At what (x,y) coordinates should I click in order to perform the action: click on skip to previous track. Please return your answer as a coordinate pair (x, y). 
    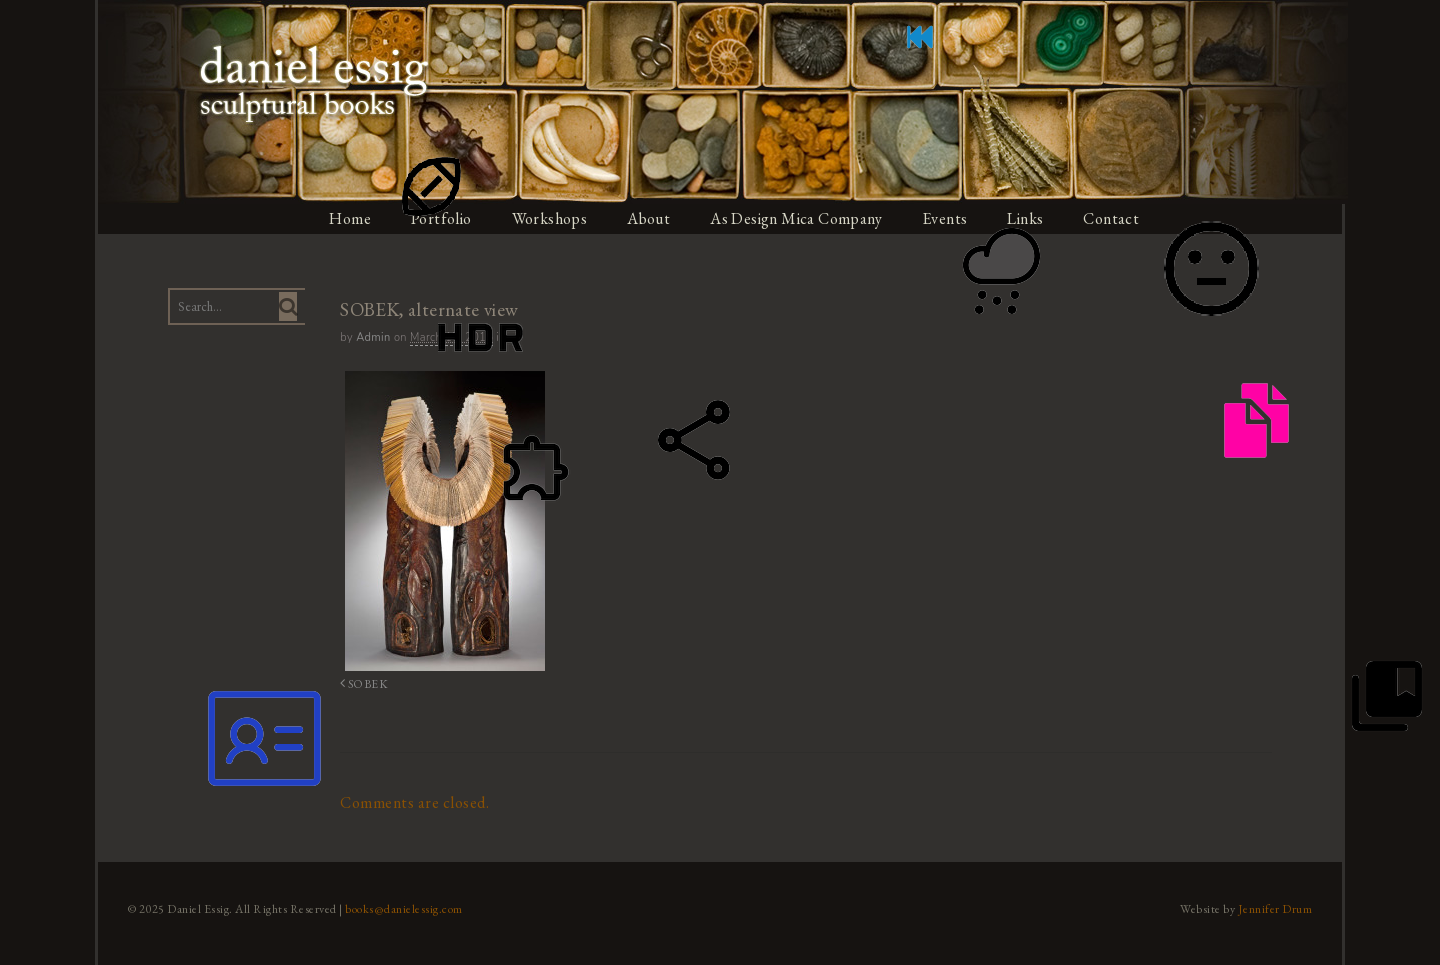
    Looking at the image, I should click on (920, 37).